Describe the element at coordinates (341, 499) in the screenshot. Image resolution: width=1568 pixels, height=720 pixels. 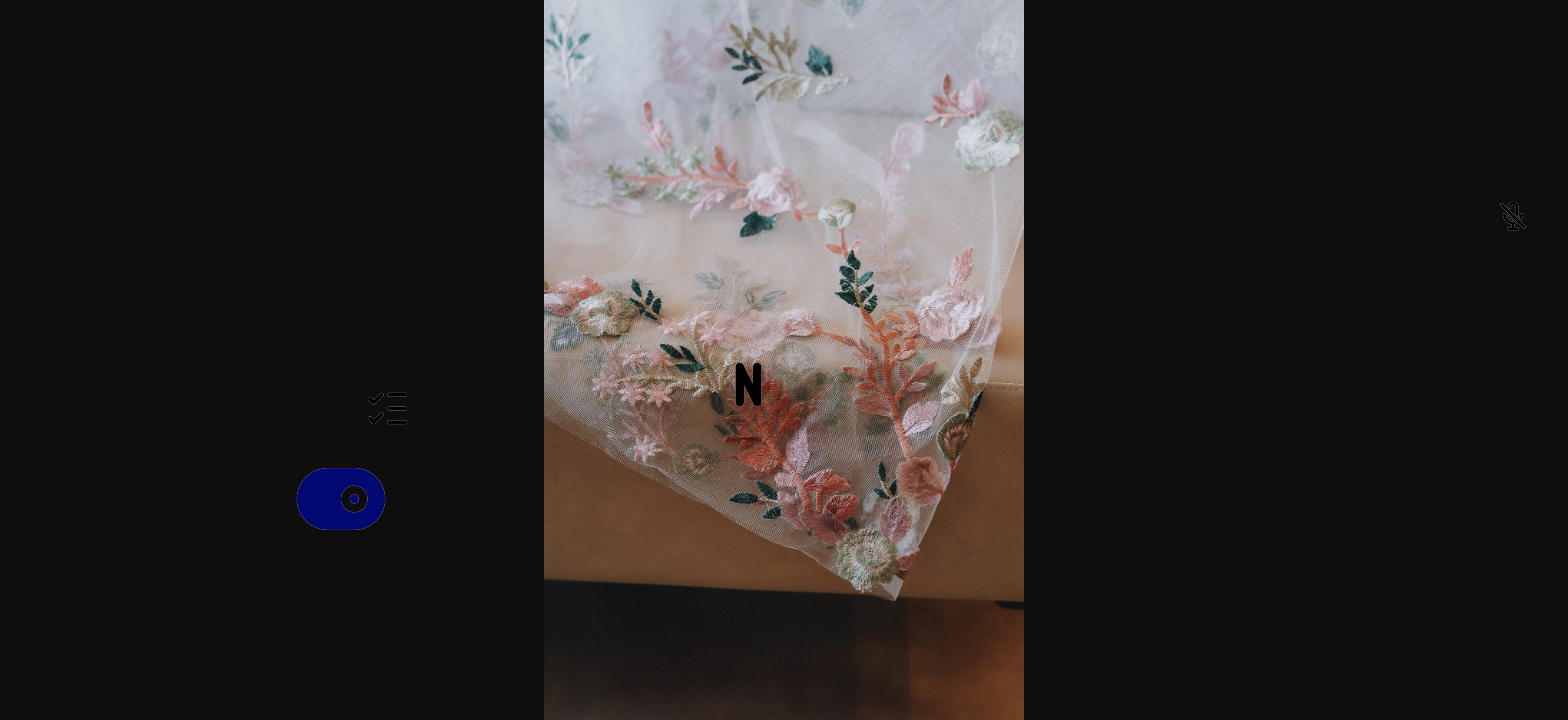
I see `toggle switch in the on/enabled position` at that location.